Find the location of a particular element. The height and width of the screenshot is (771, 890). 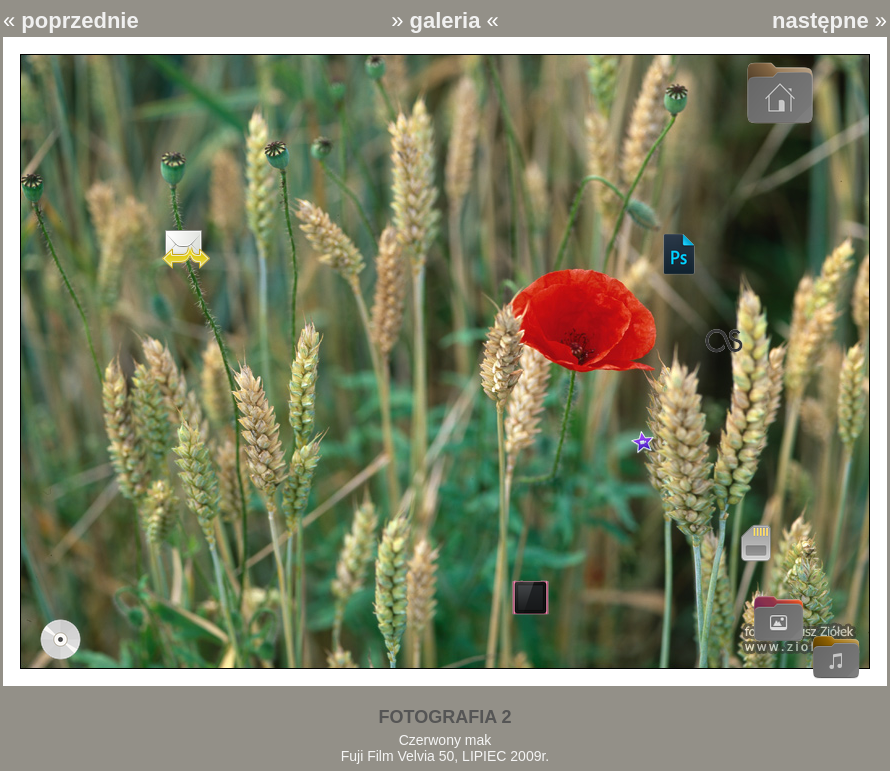

iPod nano device in pink is located at coordinates (530, 597).